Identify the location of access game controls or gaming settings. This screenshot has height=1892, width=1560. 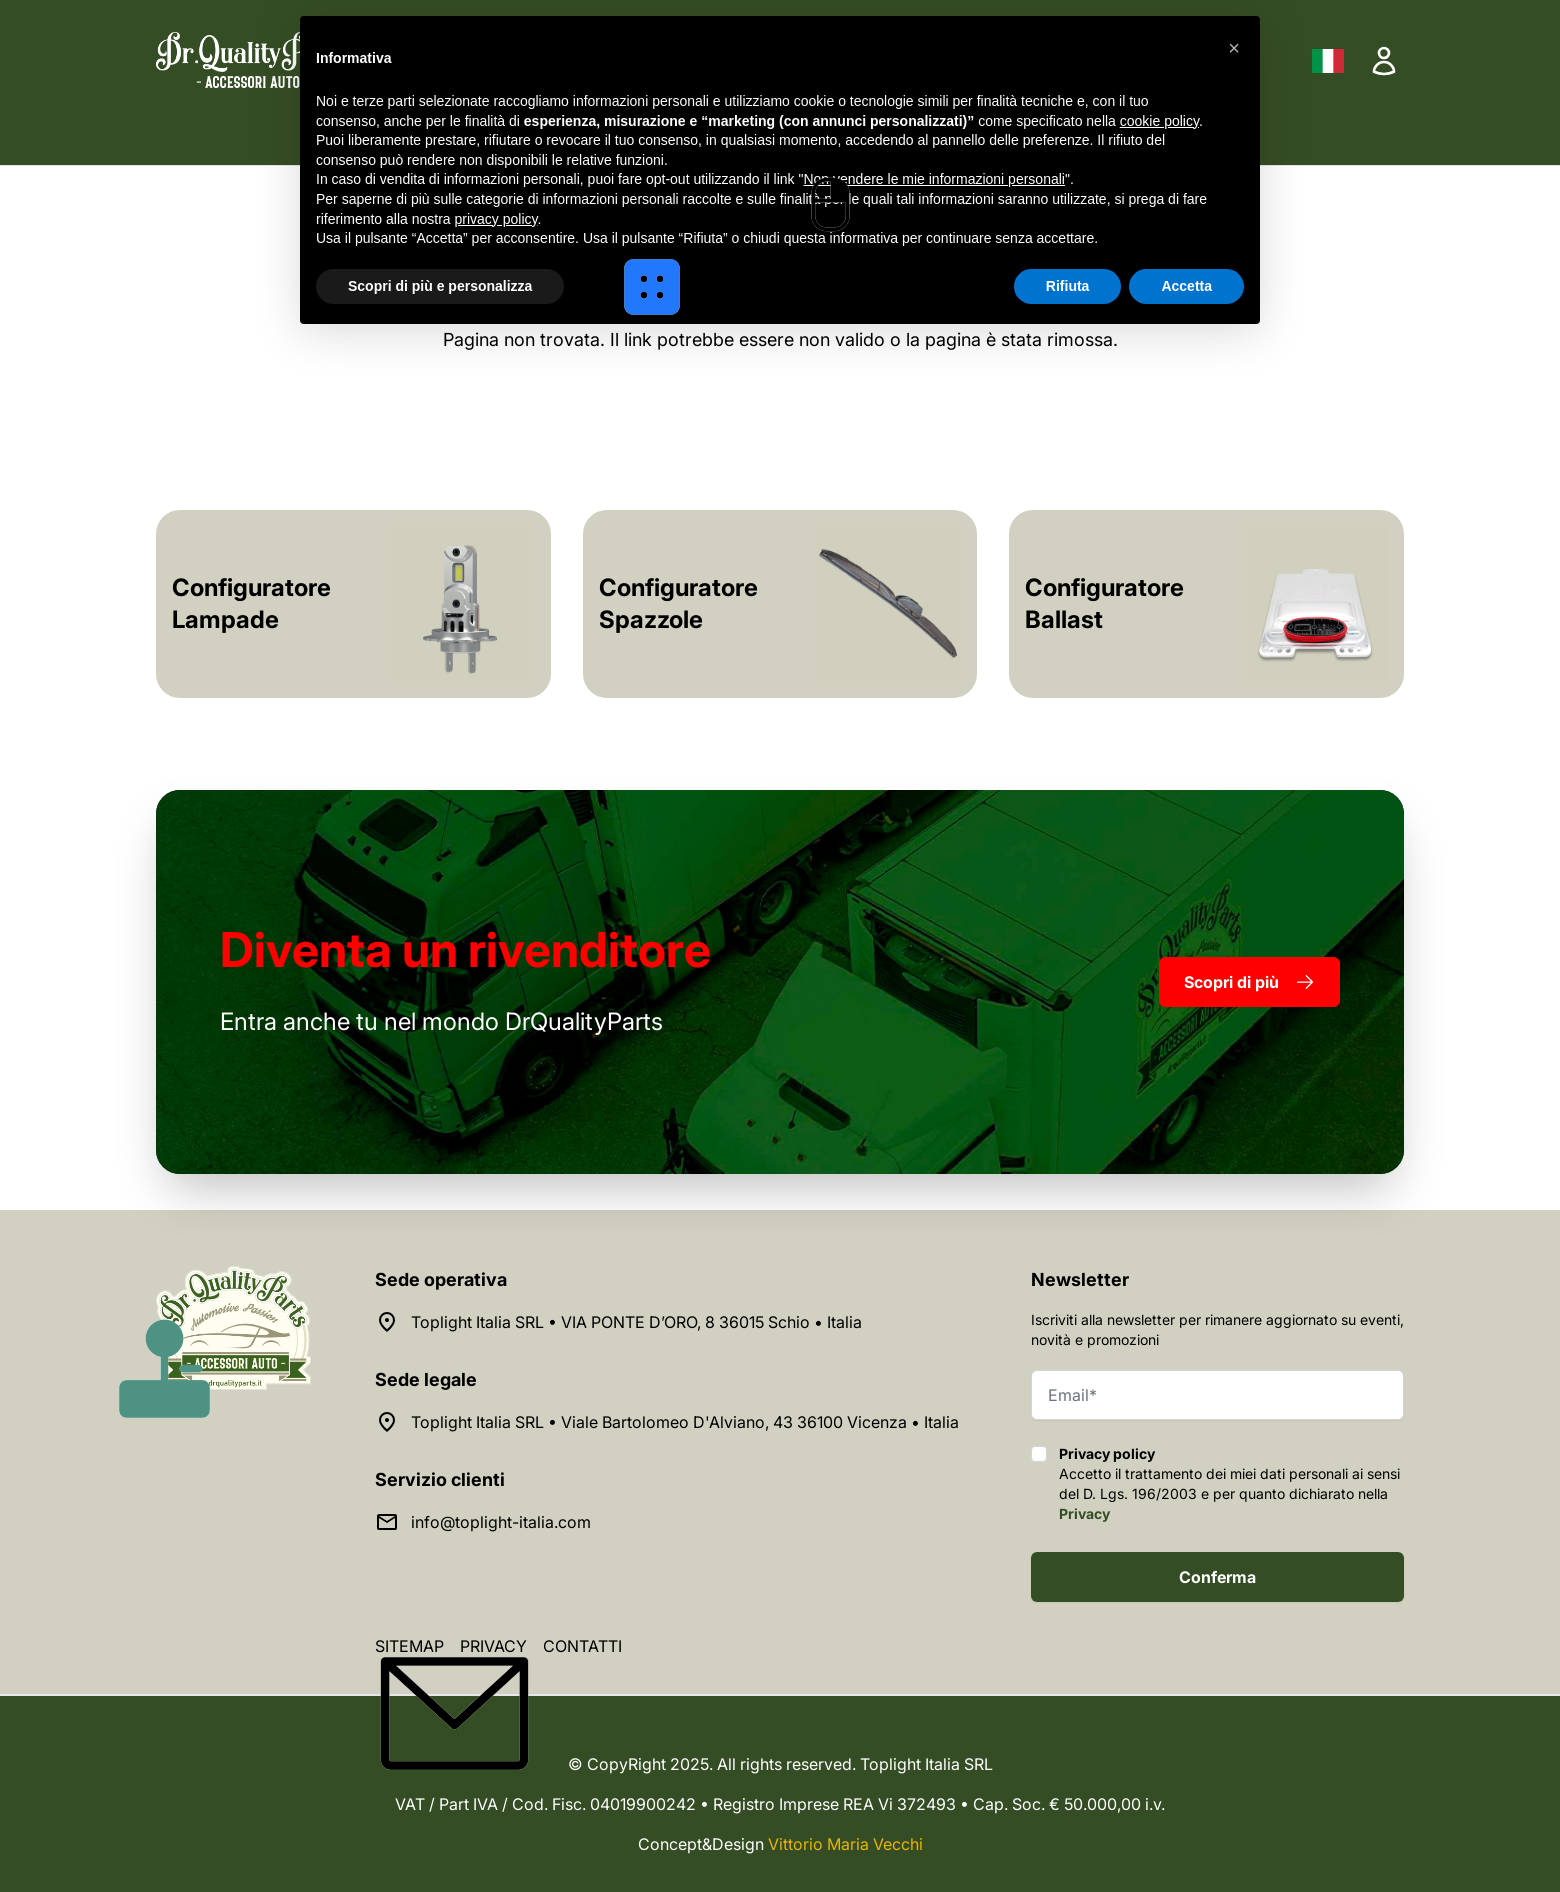
(164, 1372).